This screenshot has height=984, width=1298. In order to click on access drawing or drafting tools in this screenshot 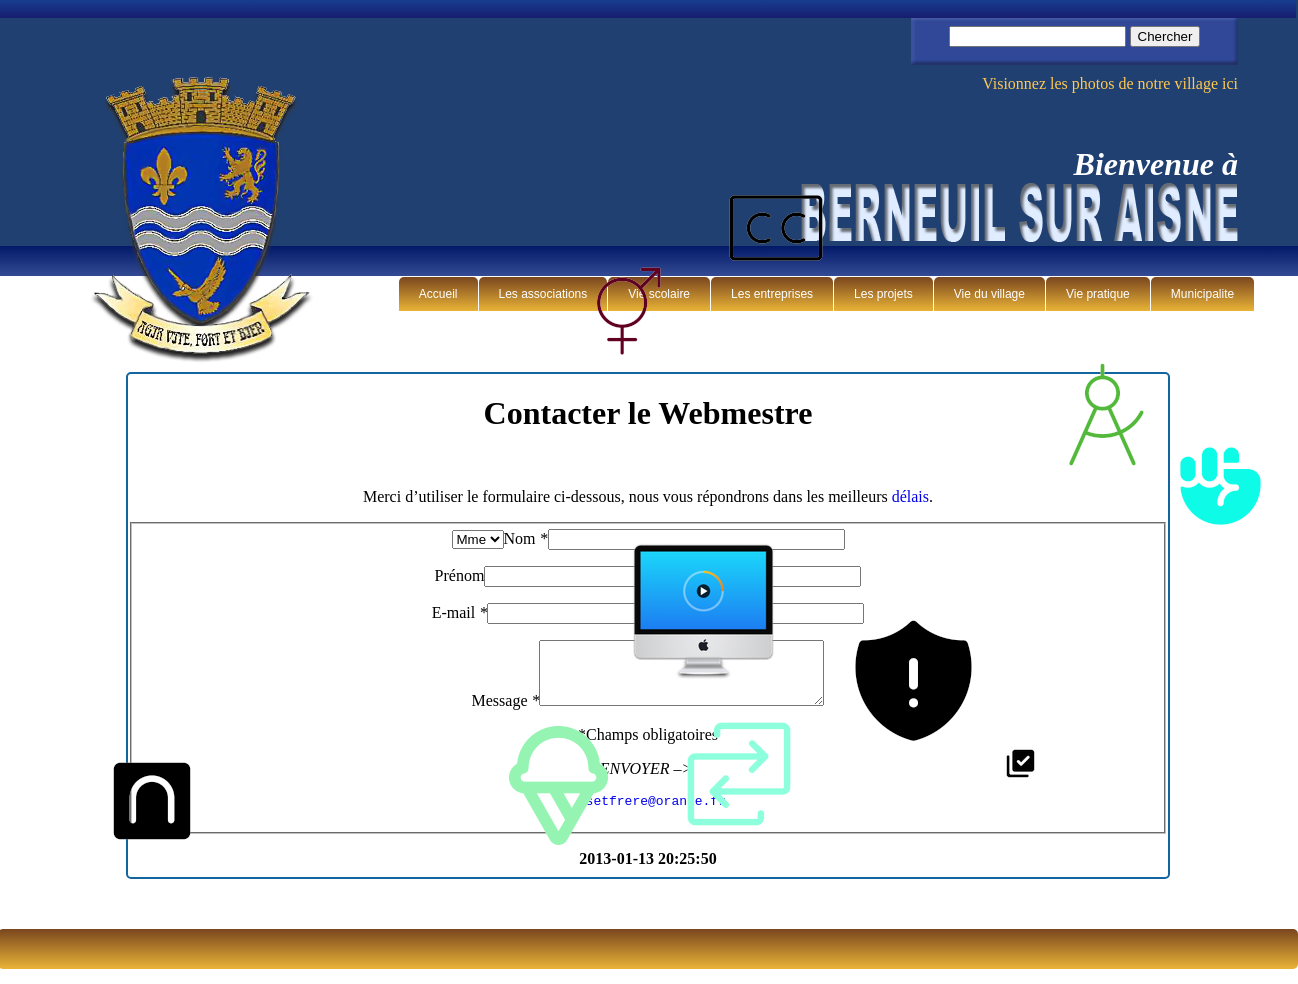, I will do `click(1102, 416)`.